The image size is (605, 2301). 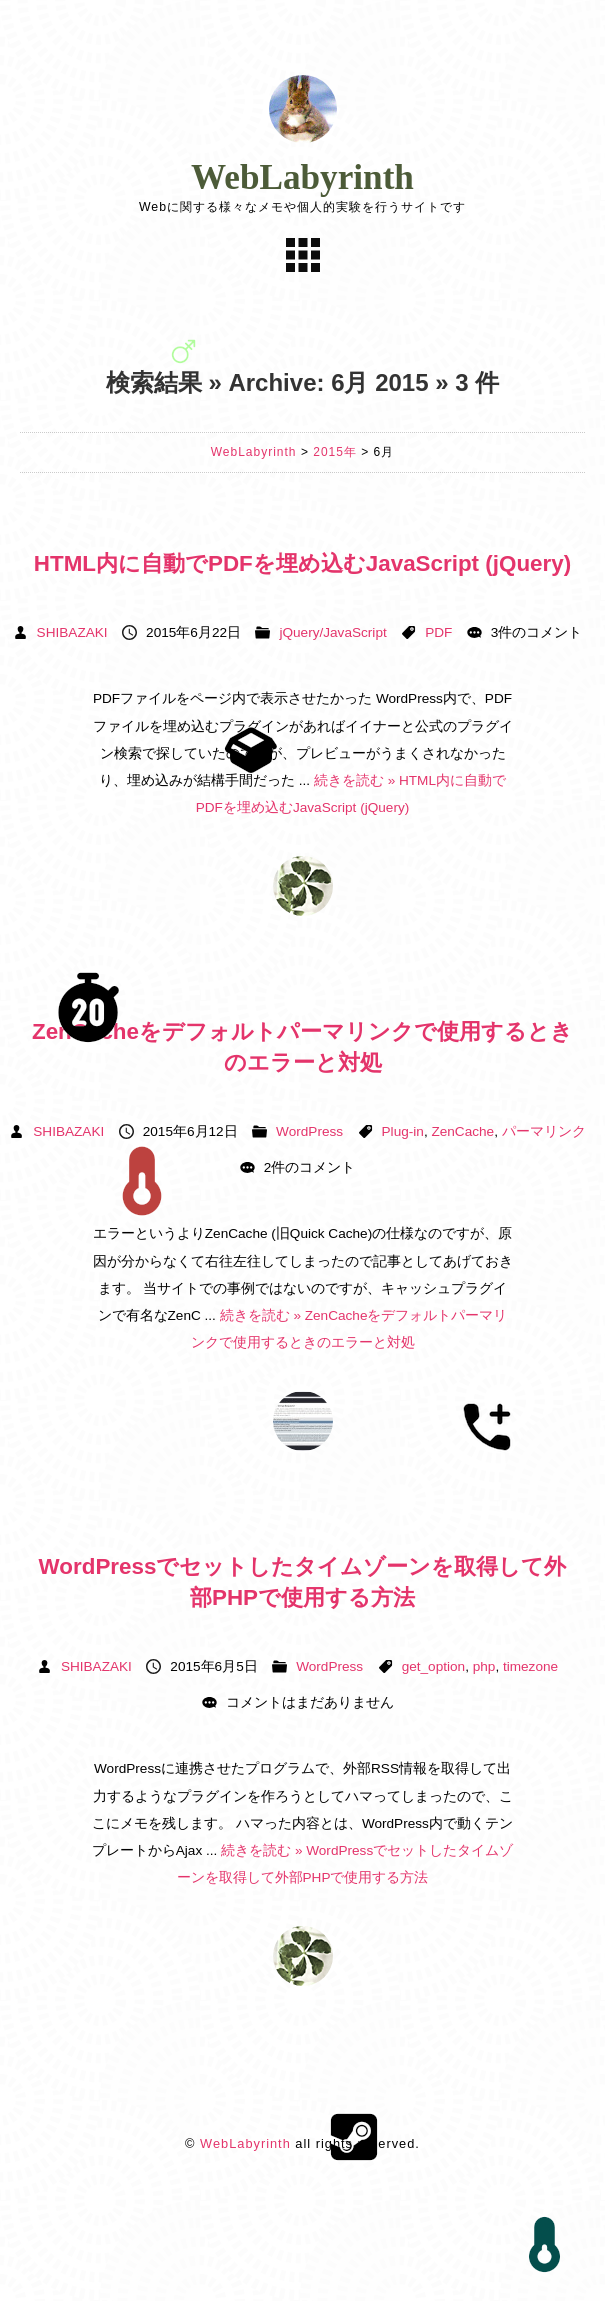 I want to click on view package contents, so click(x=251, y=750).